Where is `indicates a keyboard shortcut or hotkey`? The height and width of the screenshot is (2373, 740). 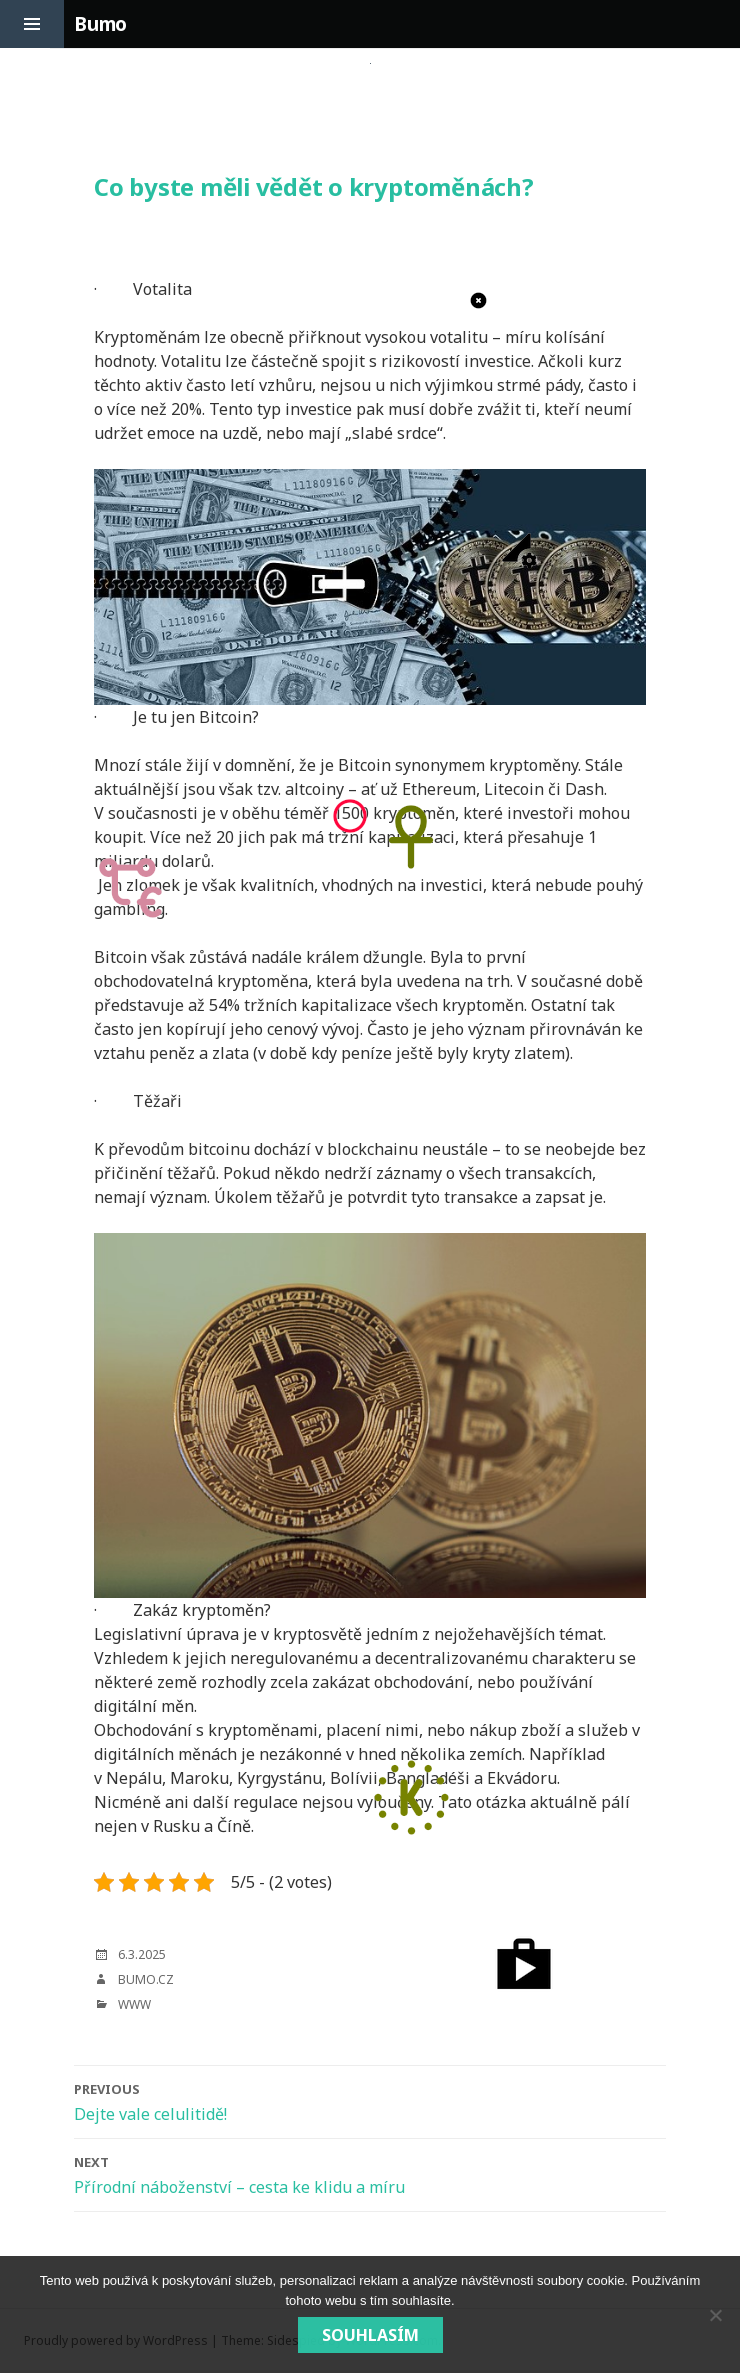
indicates a keyboard shortcut or hotkey is located at coordinates (411, 1797).